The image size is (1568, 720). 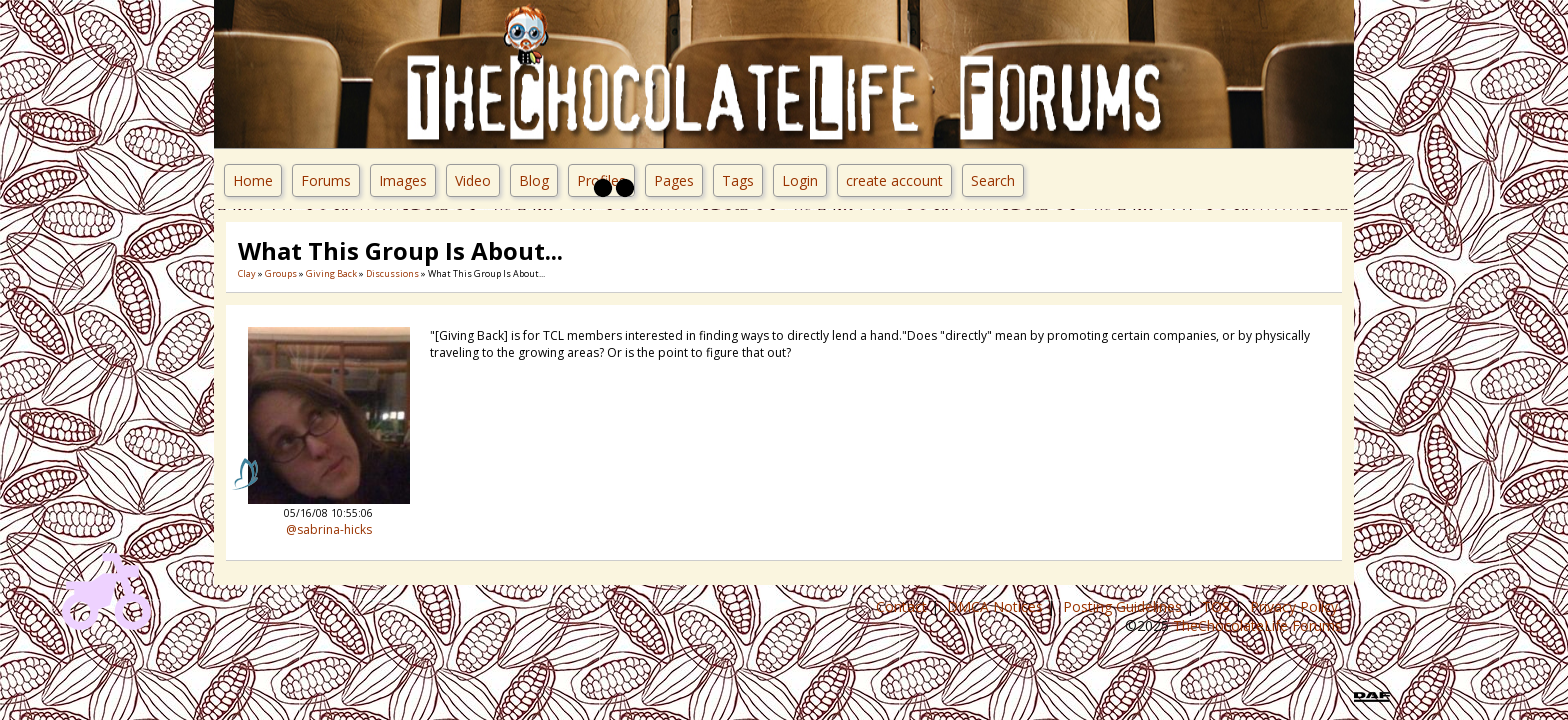 What do you see at coordinates (106, 589) in the screenshot?
I see `select motorcycle as transportation mode` at bounding box center [106, 589].